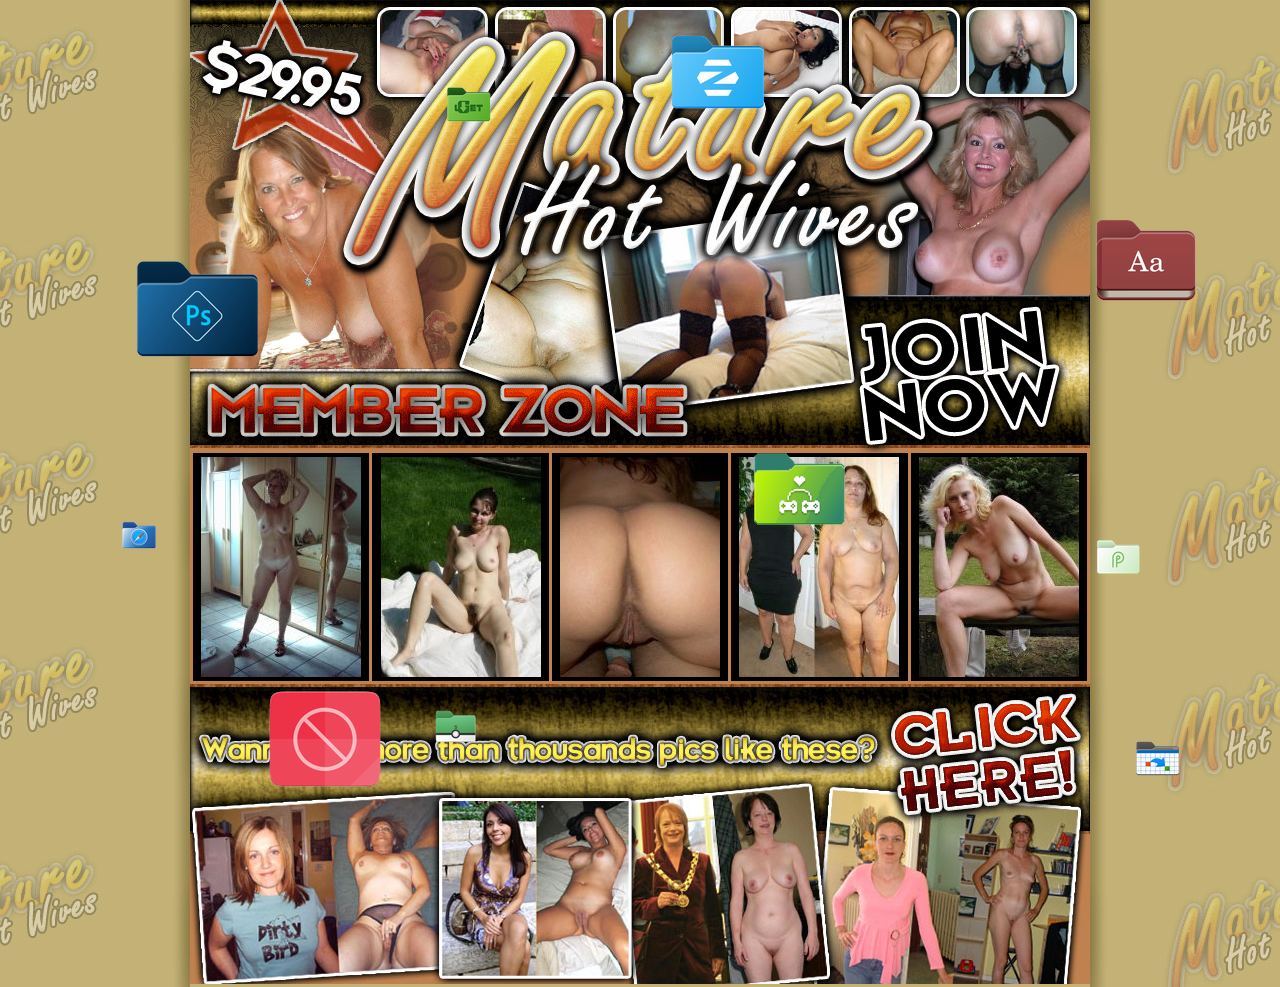 Image resolution: width=1280 pixels, height=987 pixels. I want to click on open folder containing safari browser files, so click(139, 536).